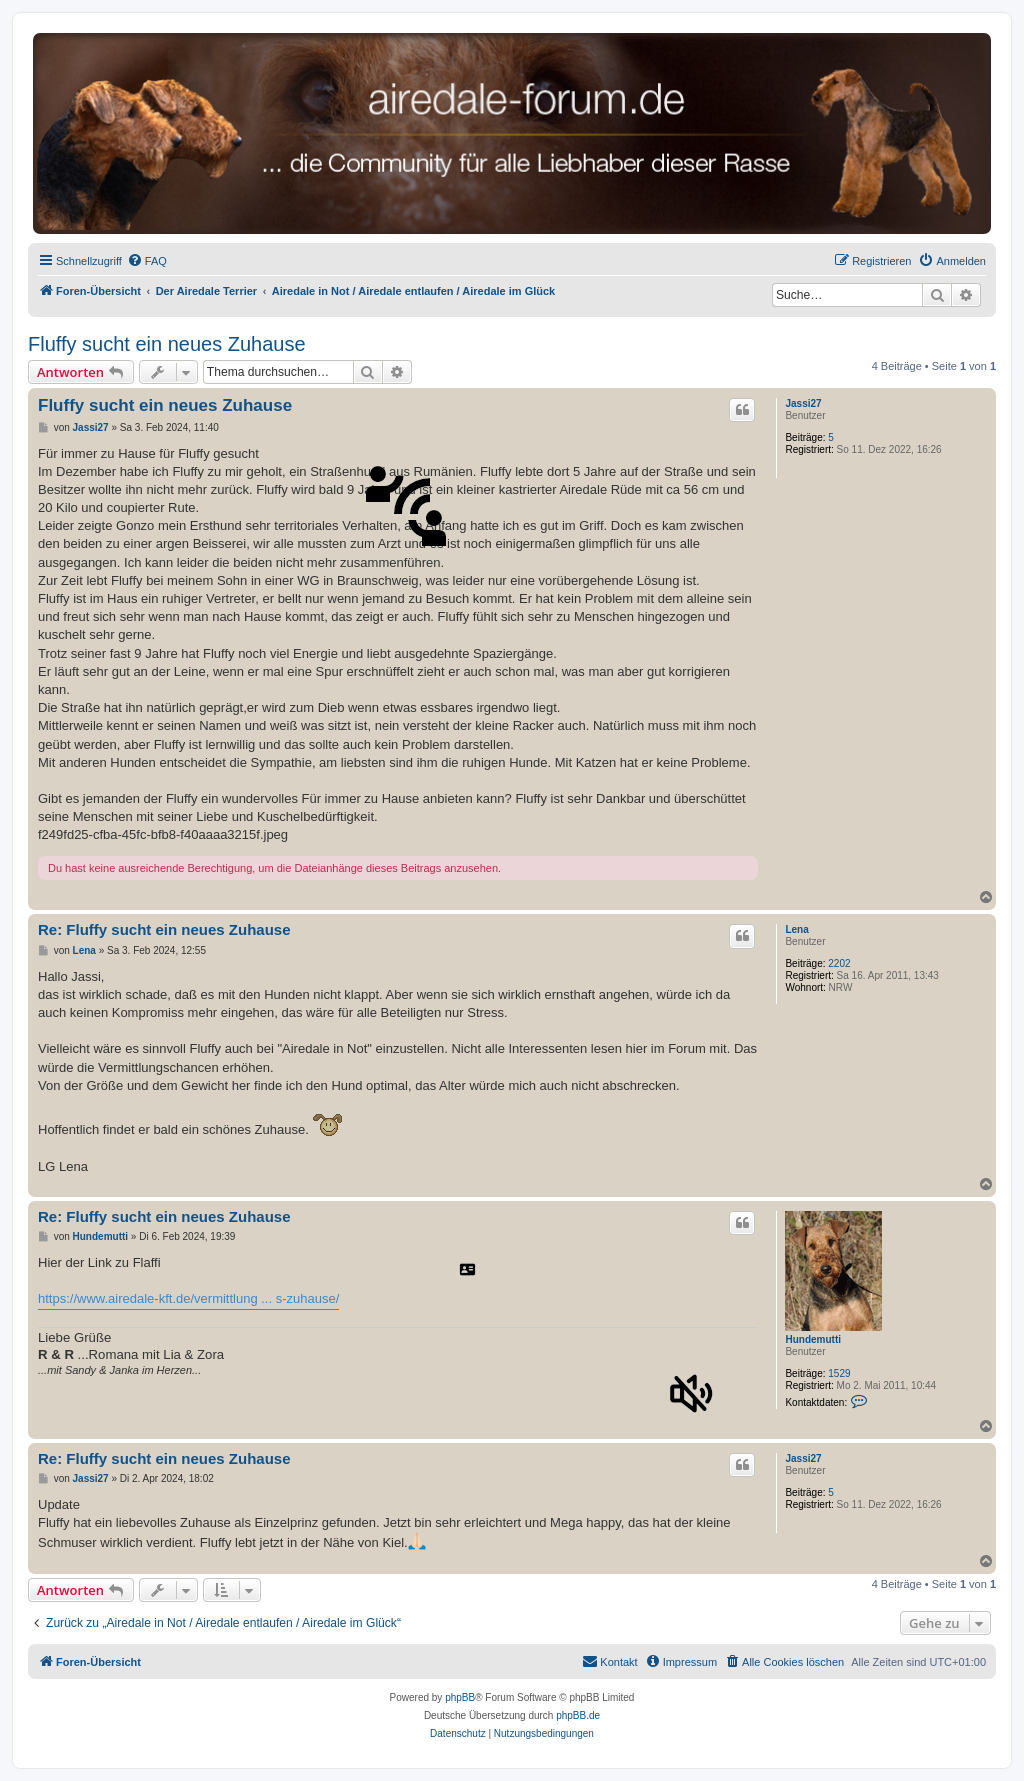  What do you see at coordinates (690, 1393) in the screenshot?
I see `mute audio or sound` at bounding box center [690, 1393].